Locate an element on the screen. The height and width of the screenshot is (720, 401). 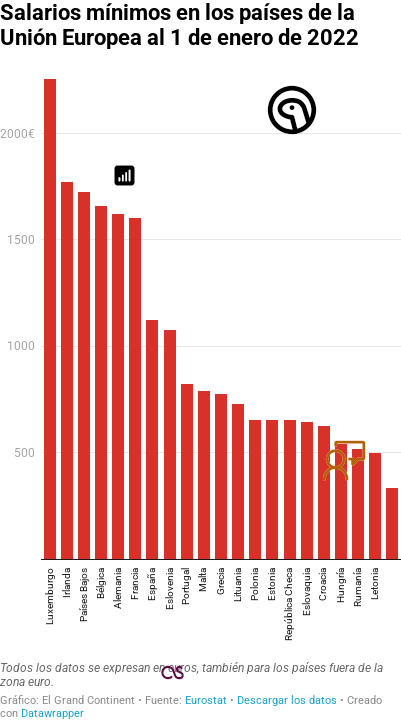
view analytics dashboard is located at coordinates (124, 175).